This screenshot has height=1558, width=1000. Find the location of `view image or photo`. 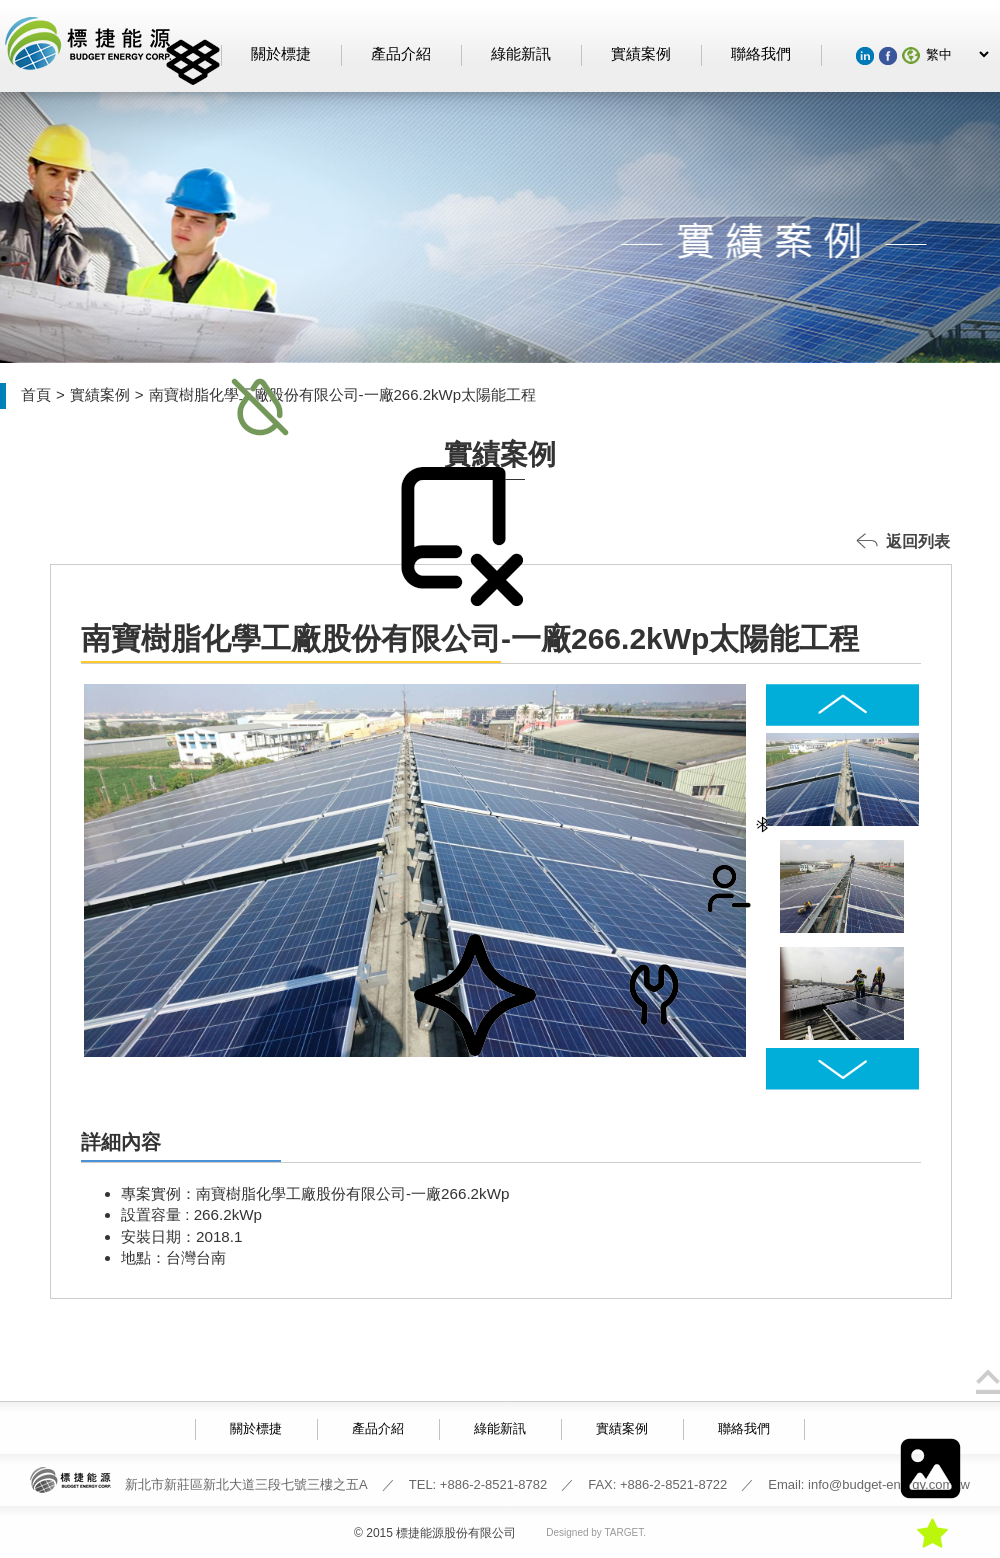

view image or photo is located at coordinates (930, 1468).